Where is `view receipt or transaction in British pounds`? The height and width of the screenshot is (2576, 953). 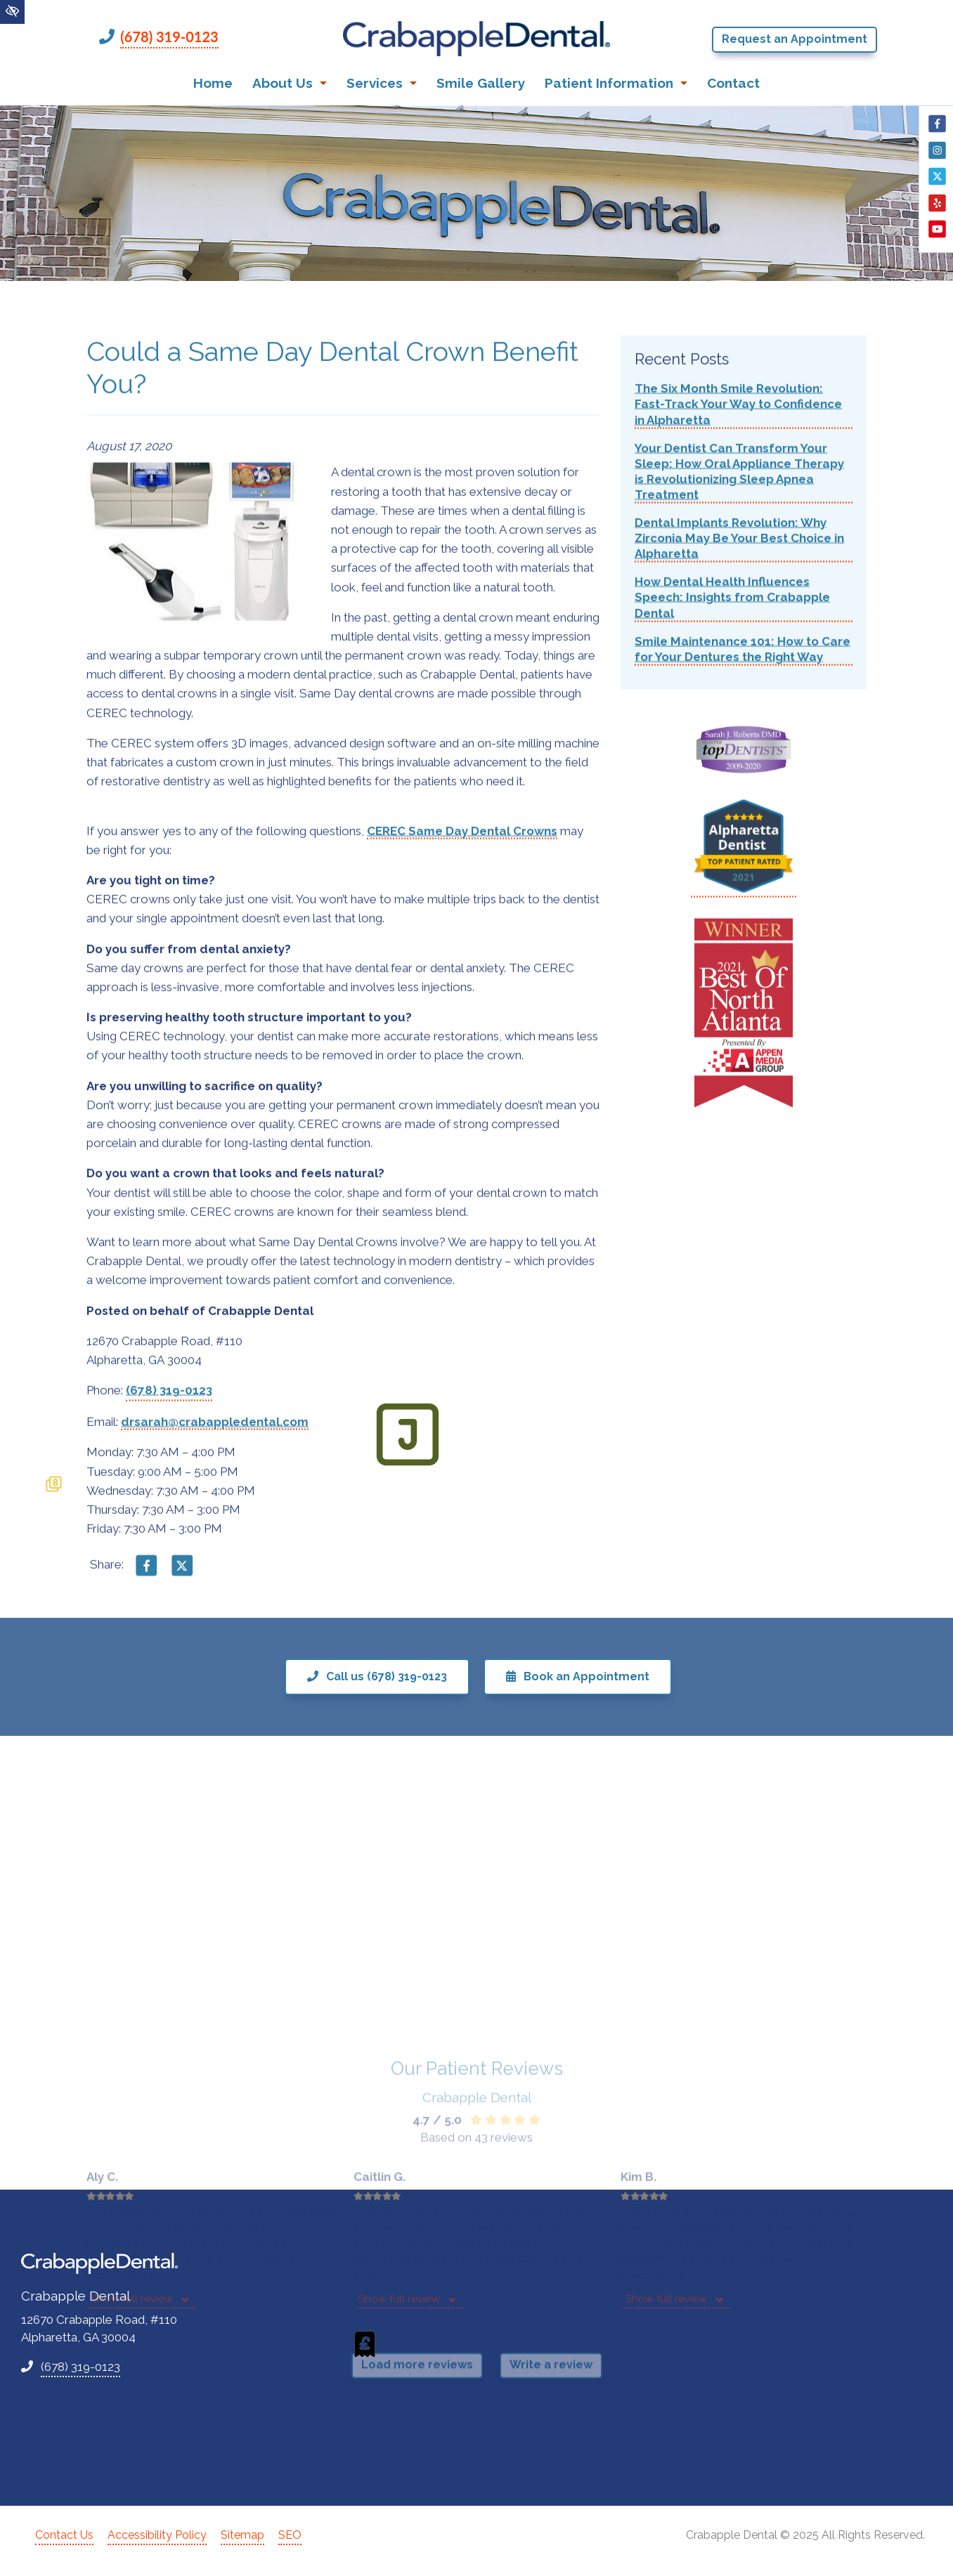 view receipt or transaction in British pounds is located at coordinates (365, 2344).